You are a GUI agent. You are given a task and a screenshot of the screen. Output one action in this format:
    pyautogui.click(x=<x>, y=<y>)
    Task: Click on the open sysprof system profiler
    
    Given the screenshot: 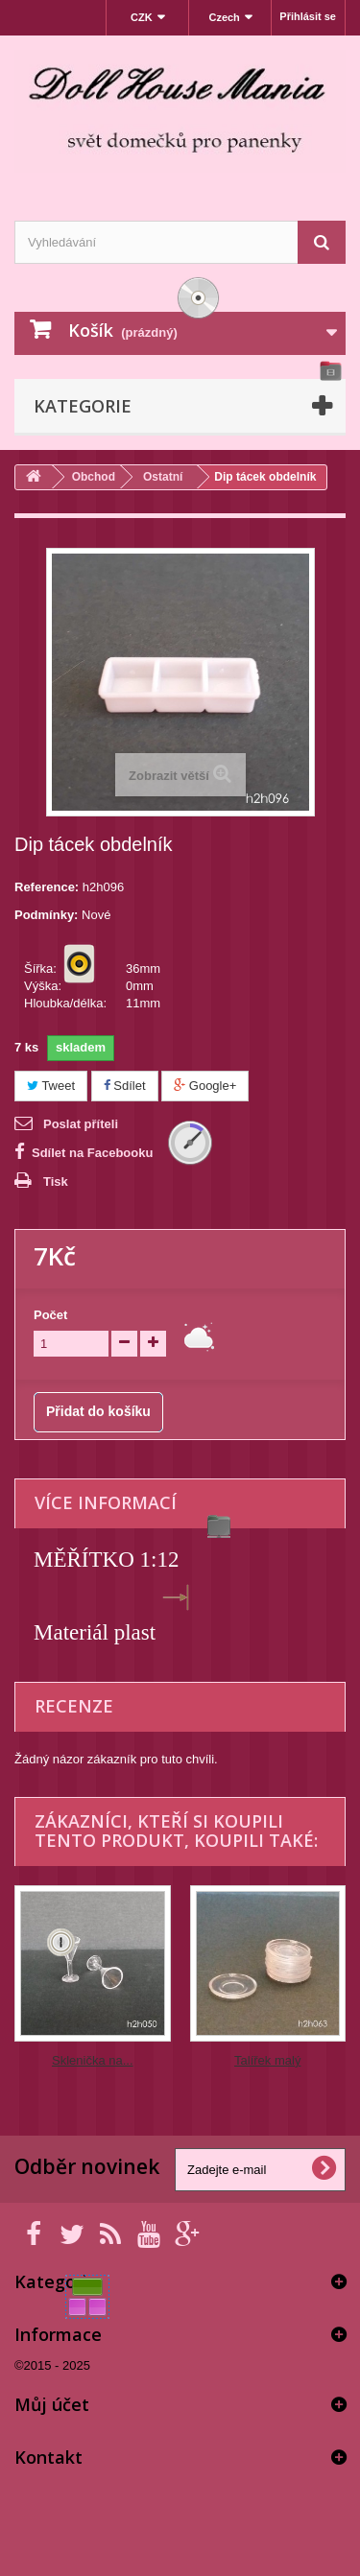 What is the action you would take?
    pyautogui.click(x=190, y=1143)
    